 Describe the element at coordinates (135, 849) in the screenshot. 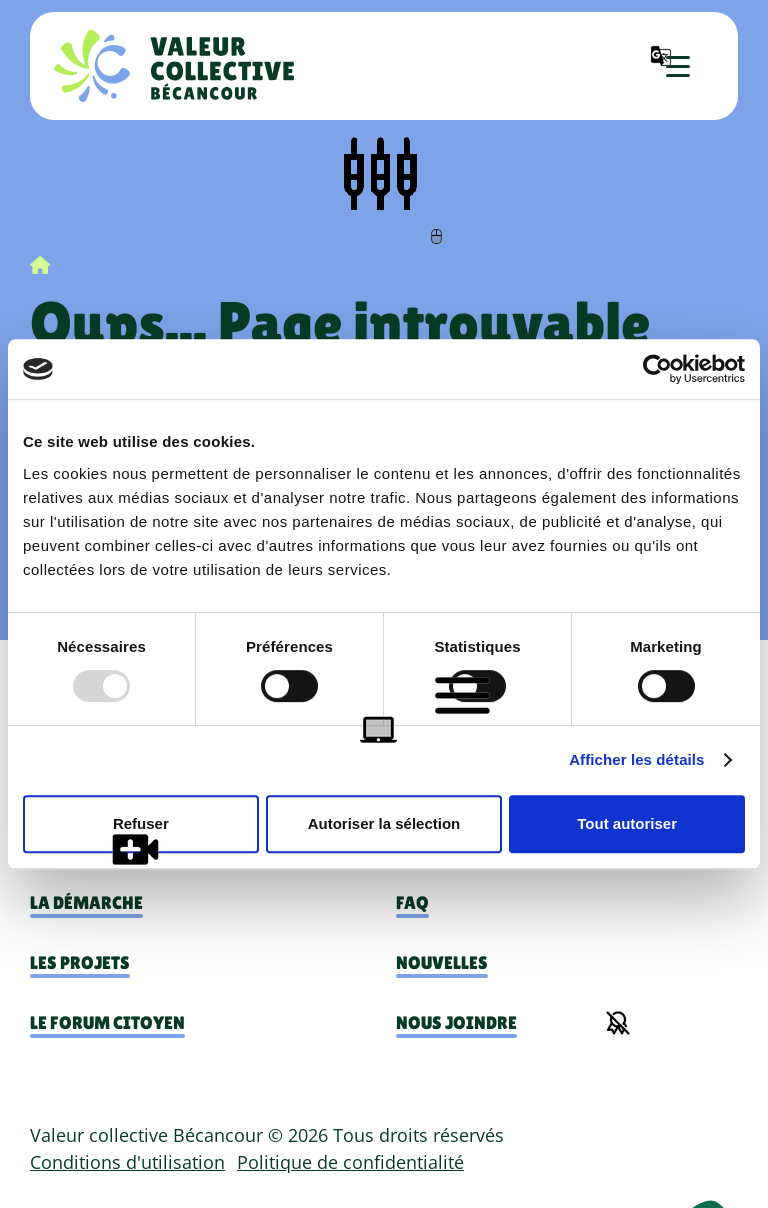

I see `start a new video call` at that location.